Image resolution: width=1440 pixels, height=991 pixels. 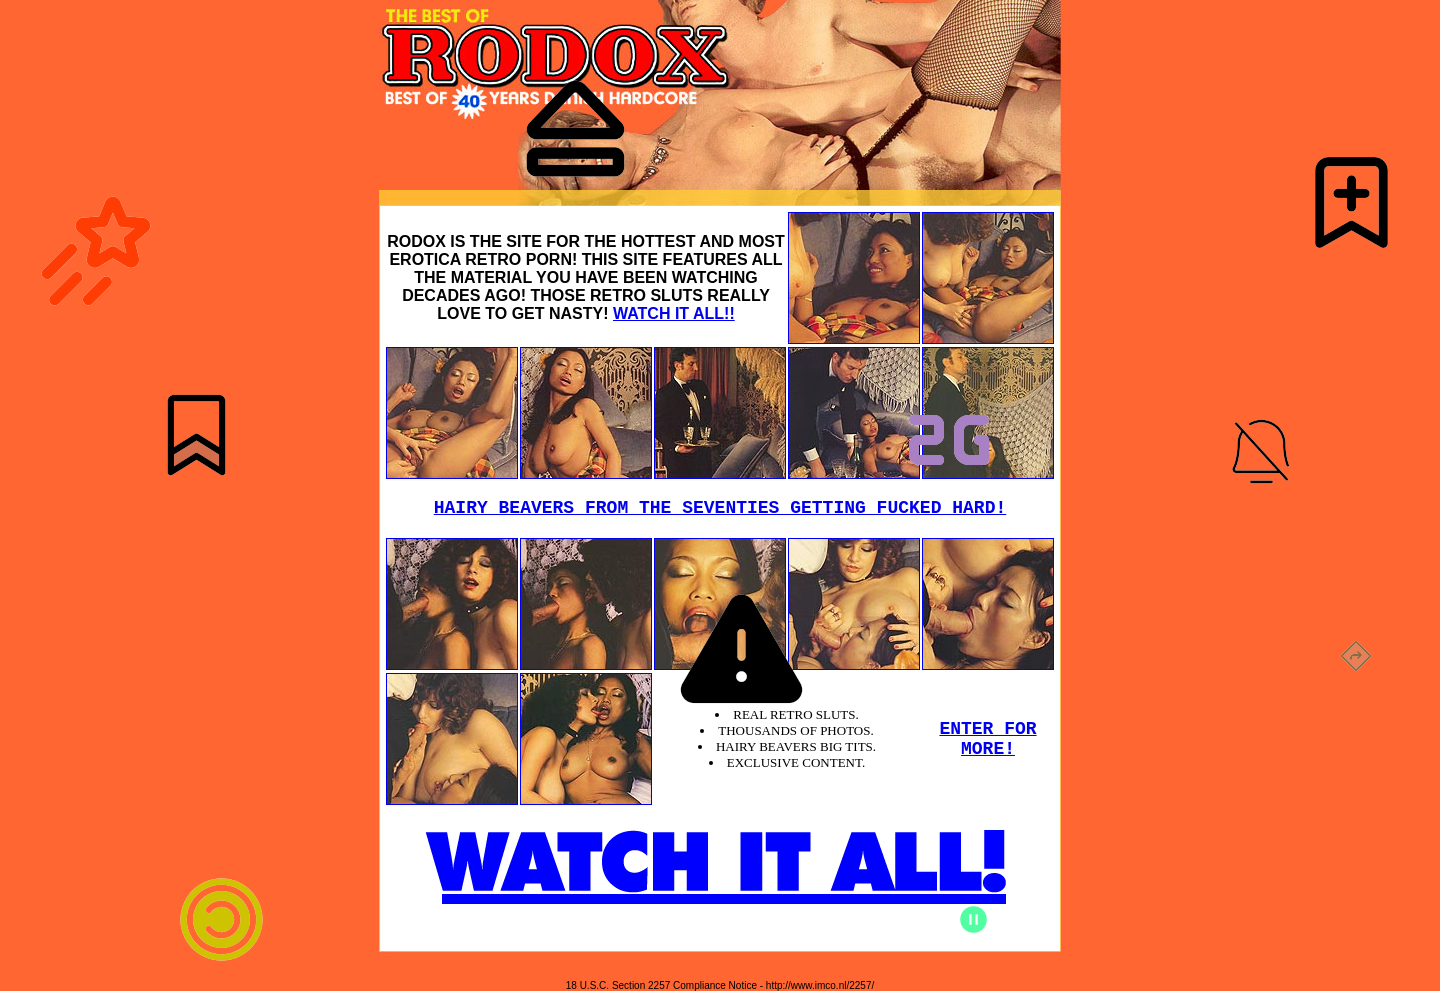 I want to click on indicates 2G cellular network connection, so click(x=949, y=440).